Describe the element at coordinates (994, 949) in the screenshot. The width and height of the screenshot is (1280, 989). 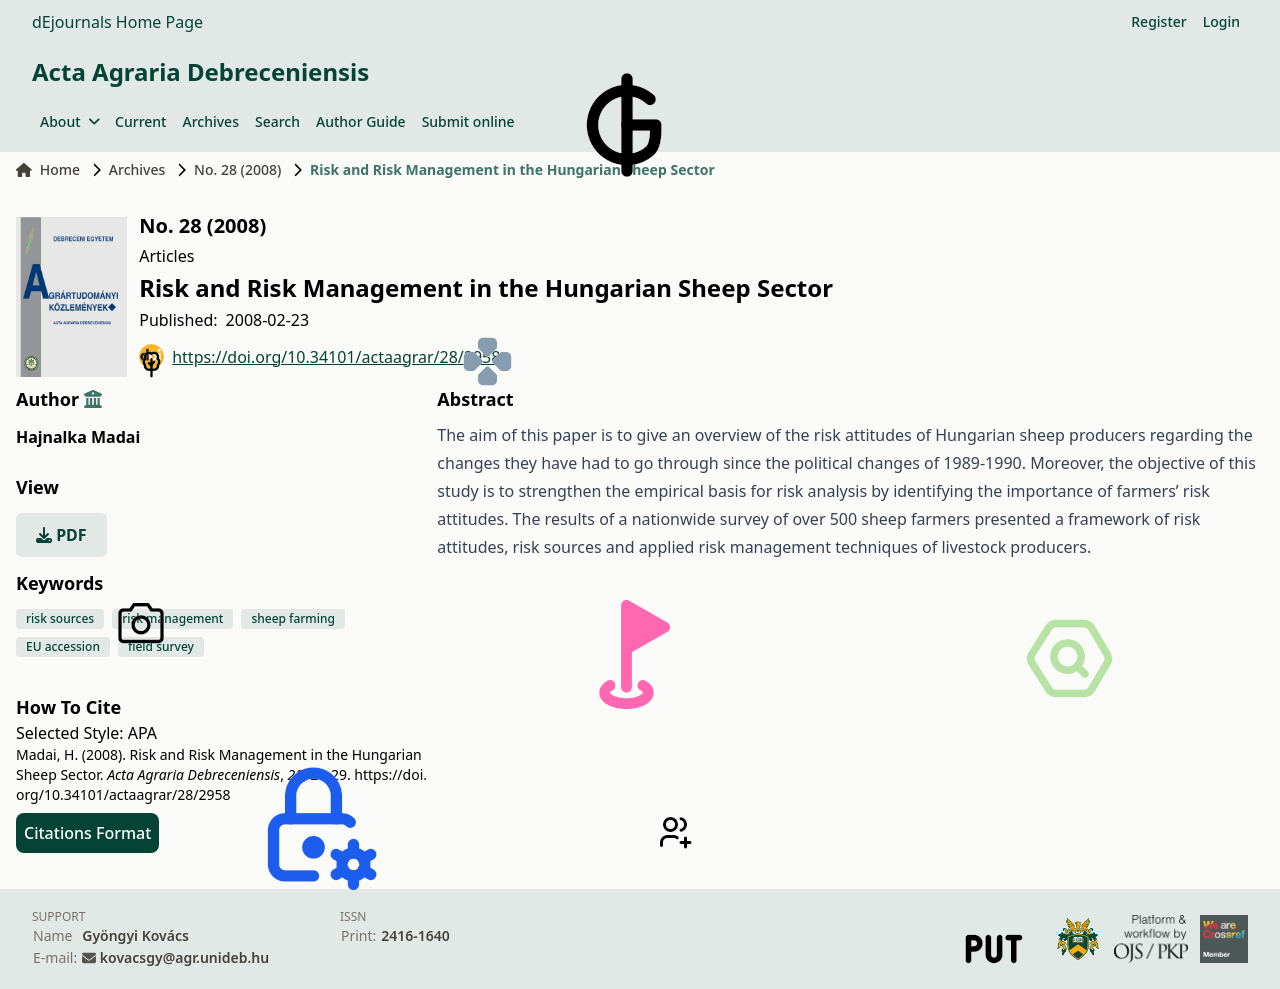
I see `indicates an HTTP PUT request method` at that location.